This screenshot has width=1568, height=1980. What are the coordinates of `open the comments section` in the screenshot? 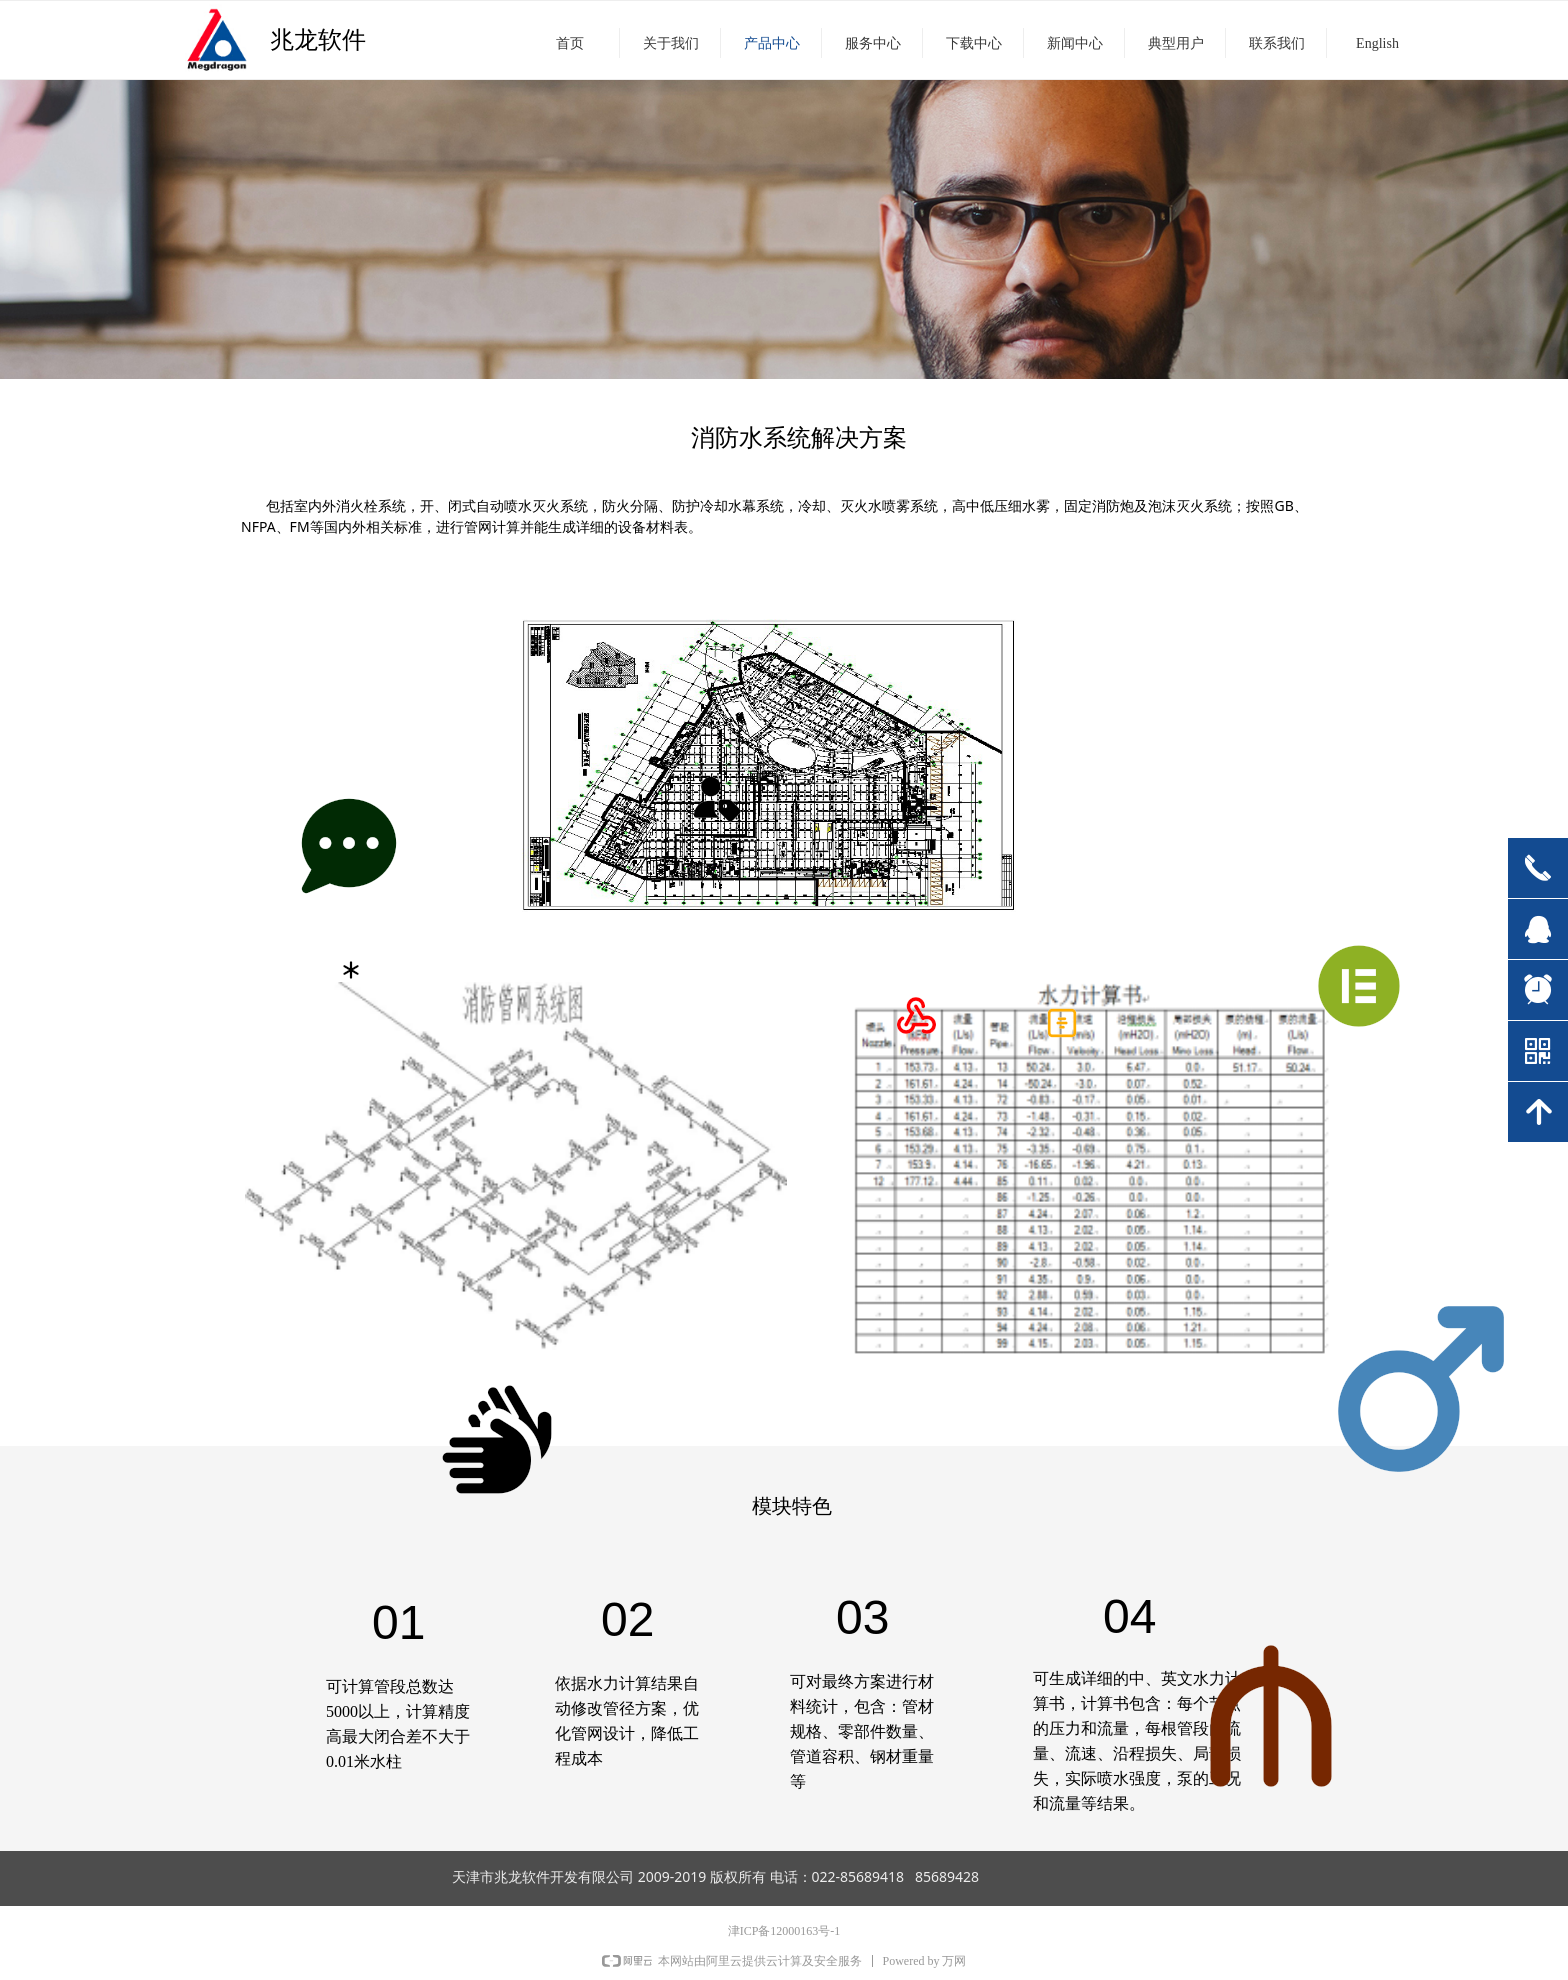 It's located at (349, 846).